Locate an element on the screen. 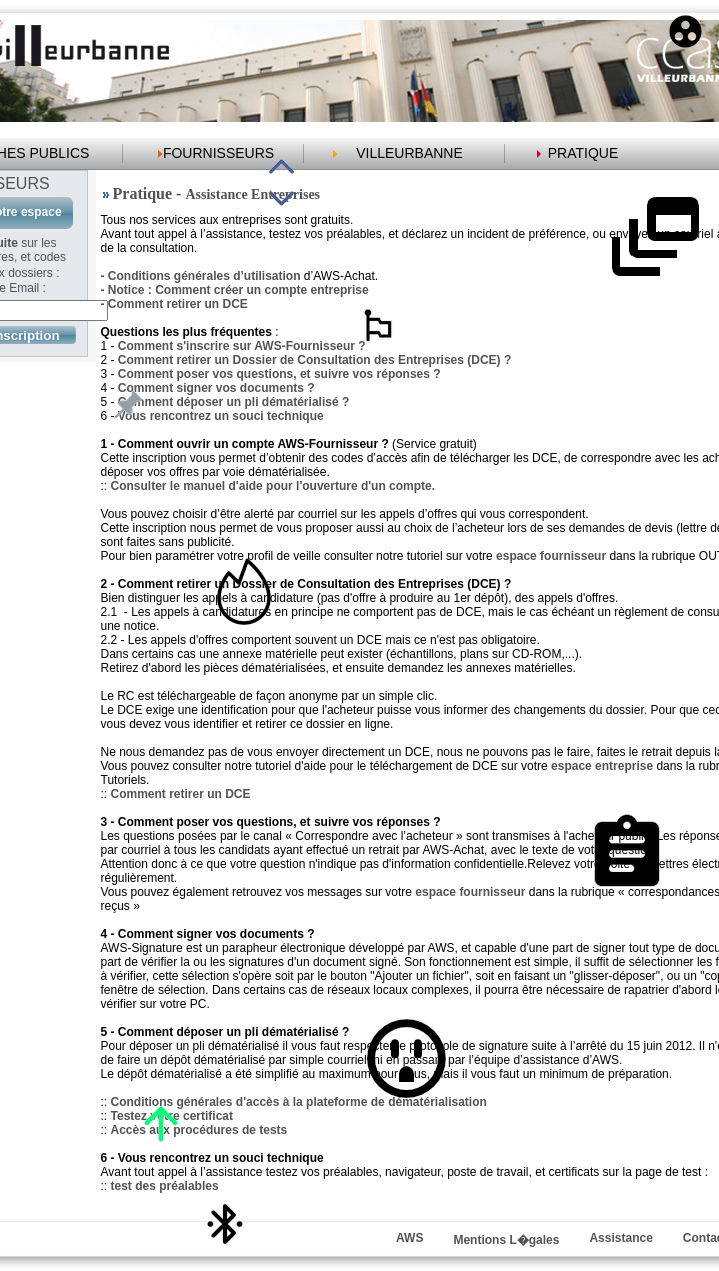 The width and height of the screenshot is (719, 1271). pin an item to keep it visible is located at coordinates (128, 404).